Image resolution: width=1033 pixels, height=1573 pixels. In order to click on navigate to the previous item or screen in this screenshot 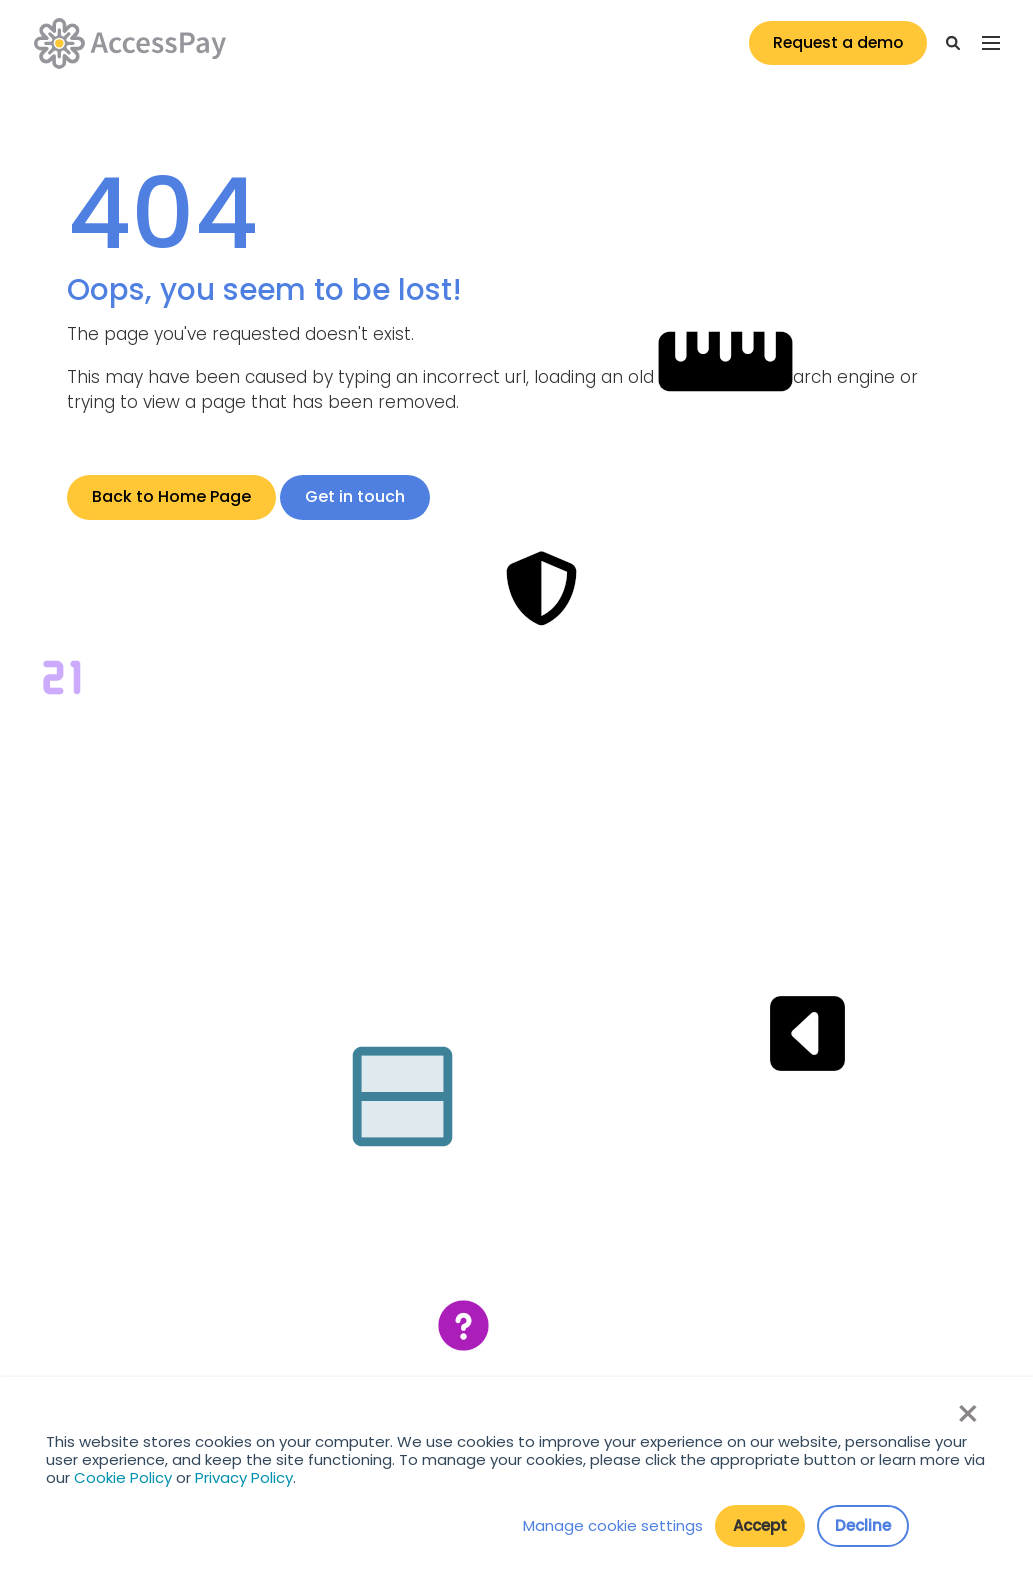, I will do `click(807, 1033)`.